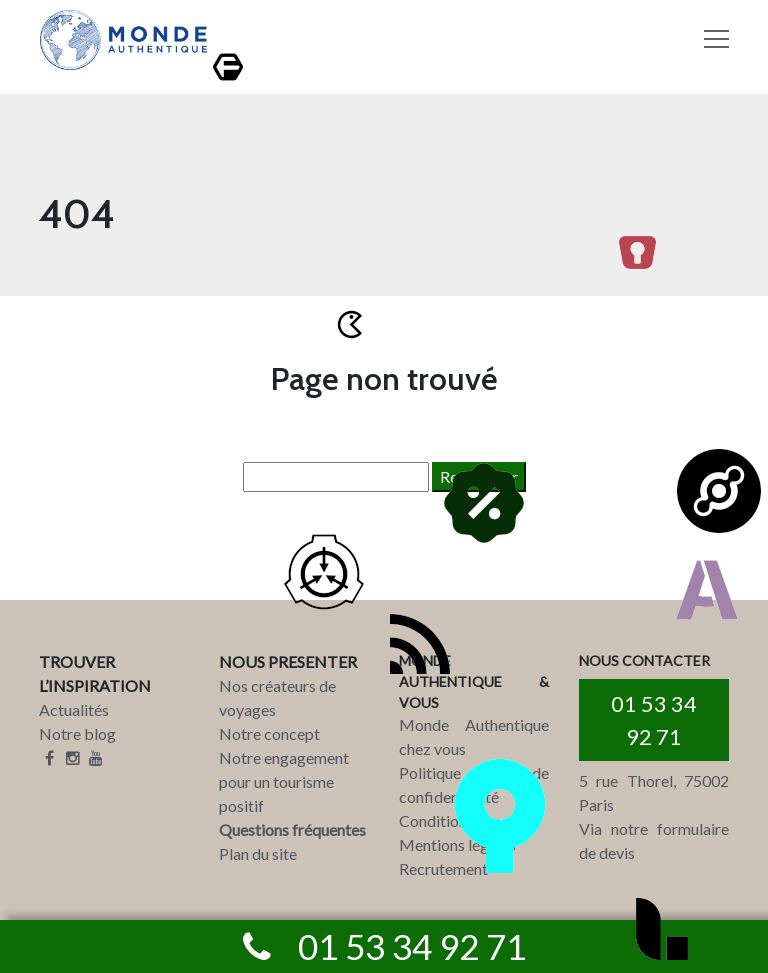 This screenshot has width=768, height=973. Describe the element at coordinates (351, 324) in the screenshot. I see `open games or gaming section` at that location.